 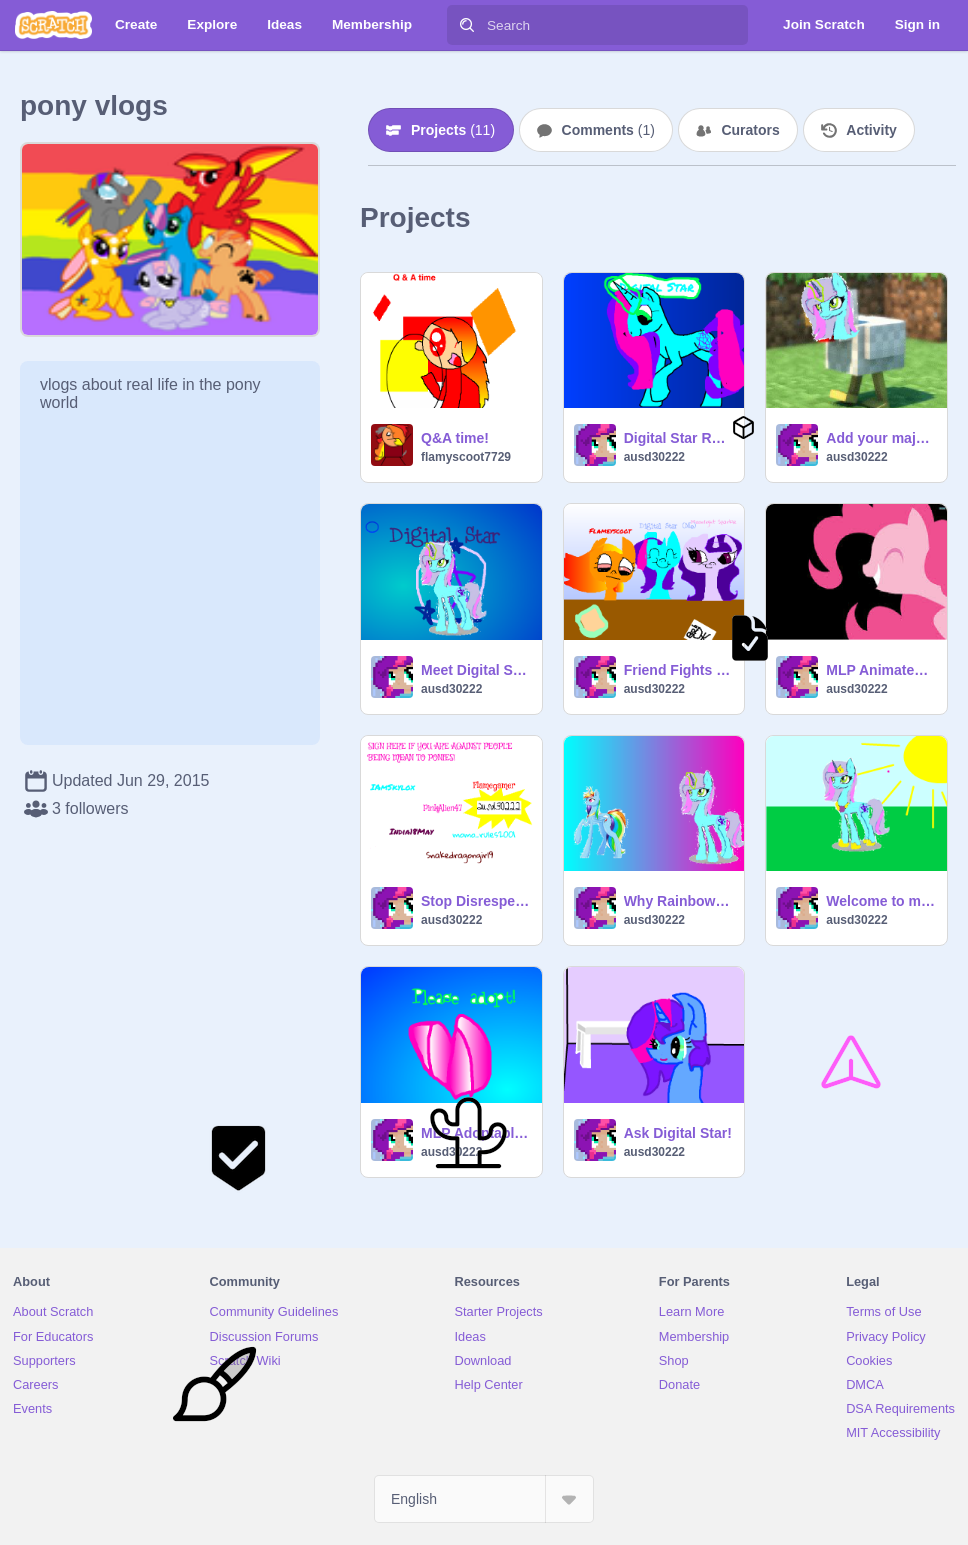 What do you see at coordinates (750, 638) in the screenshot?
I see `document verified or approved` at bounding box center [750, 638].